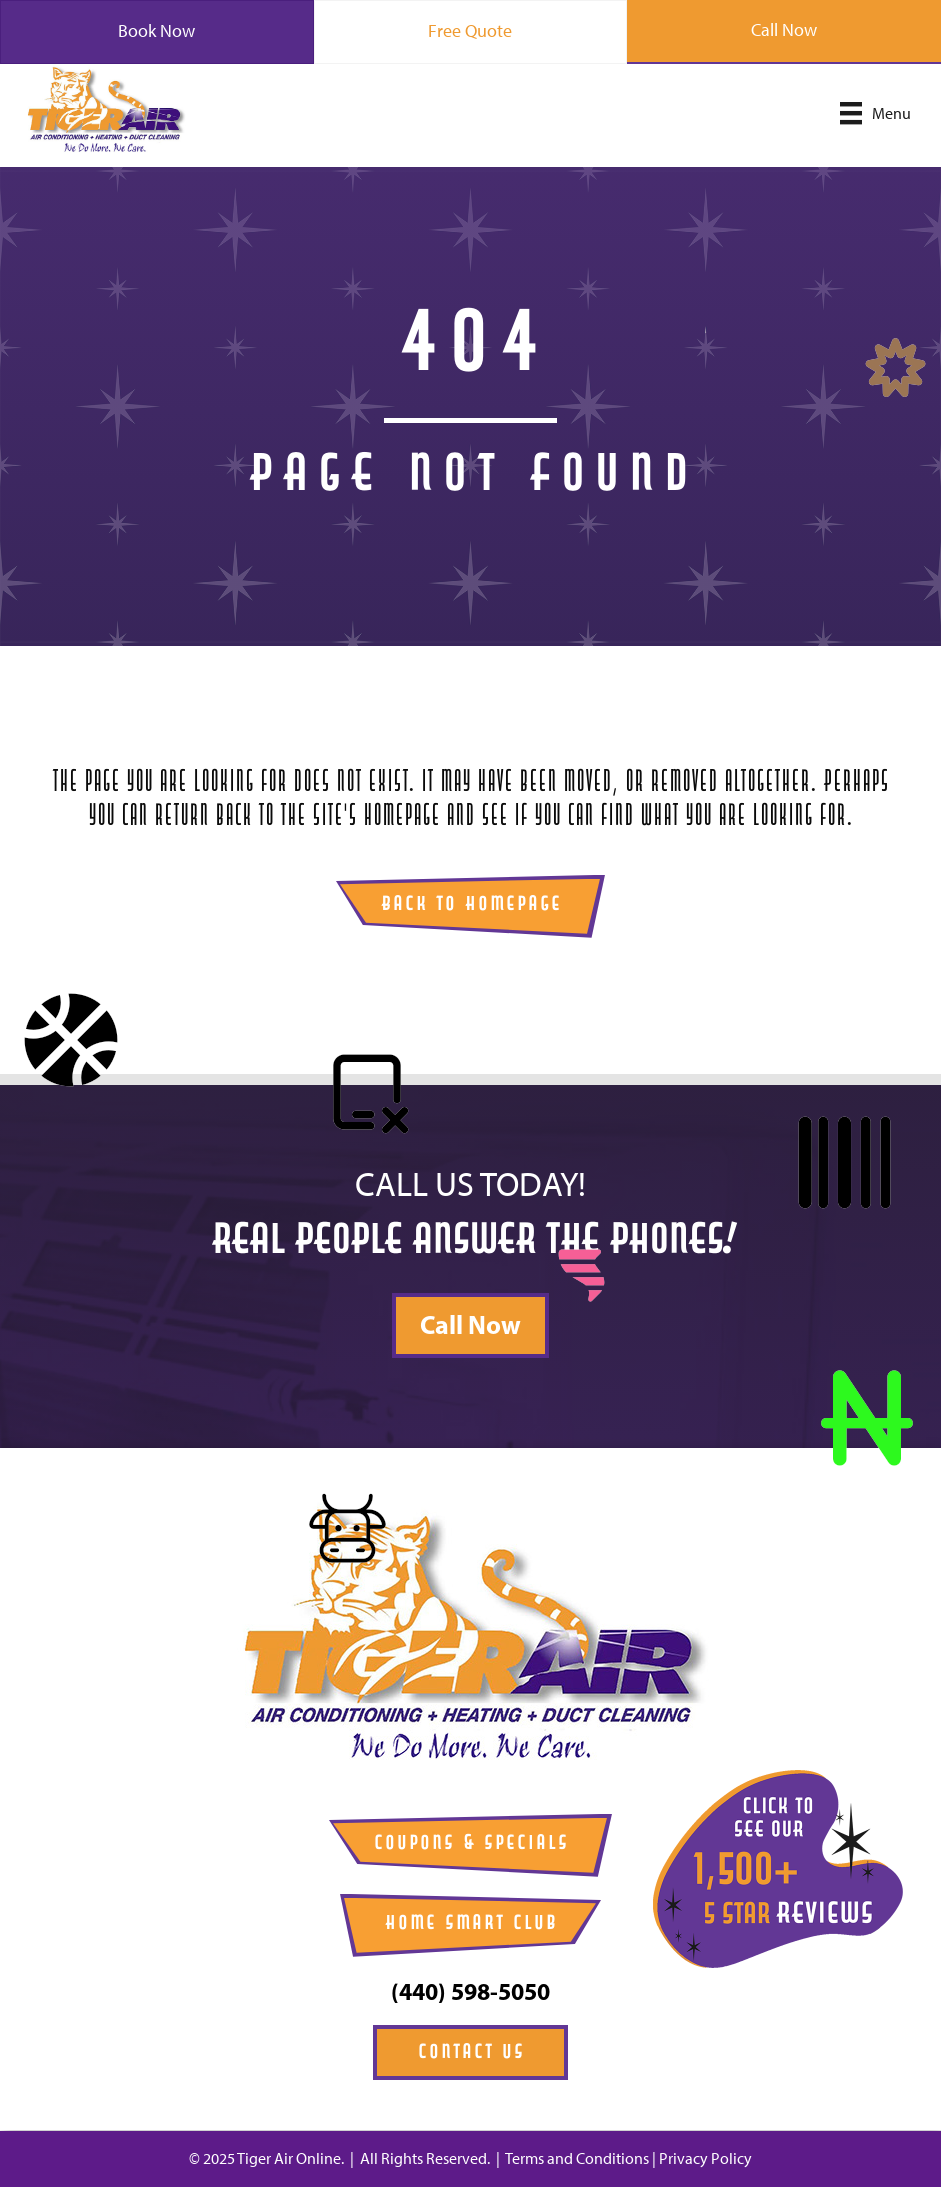  What do you see at coordinates (867, 1418) in the screenshot?
I see `indicates Nigerian naira currency` at bounding box center [867, 1418].